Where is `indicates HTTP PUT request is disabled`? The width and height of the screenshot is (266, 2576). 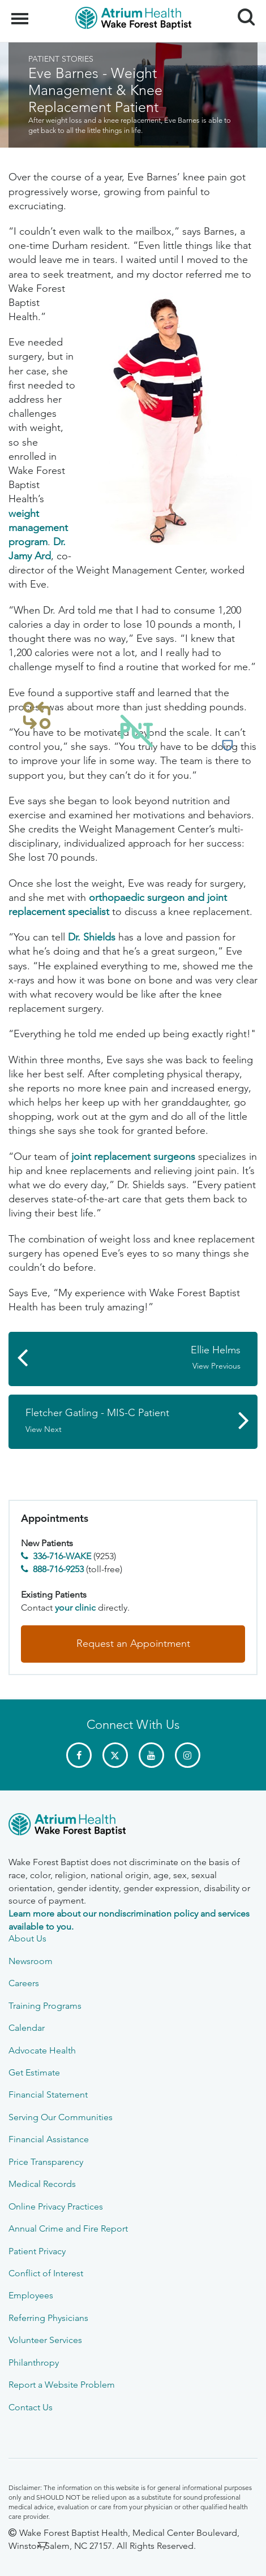 indicates HTTP PUT request is disabled is located at coordinates (136, 731).